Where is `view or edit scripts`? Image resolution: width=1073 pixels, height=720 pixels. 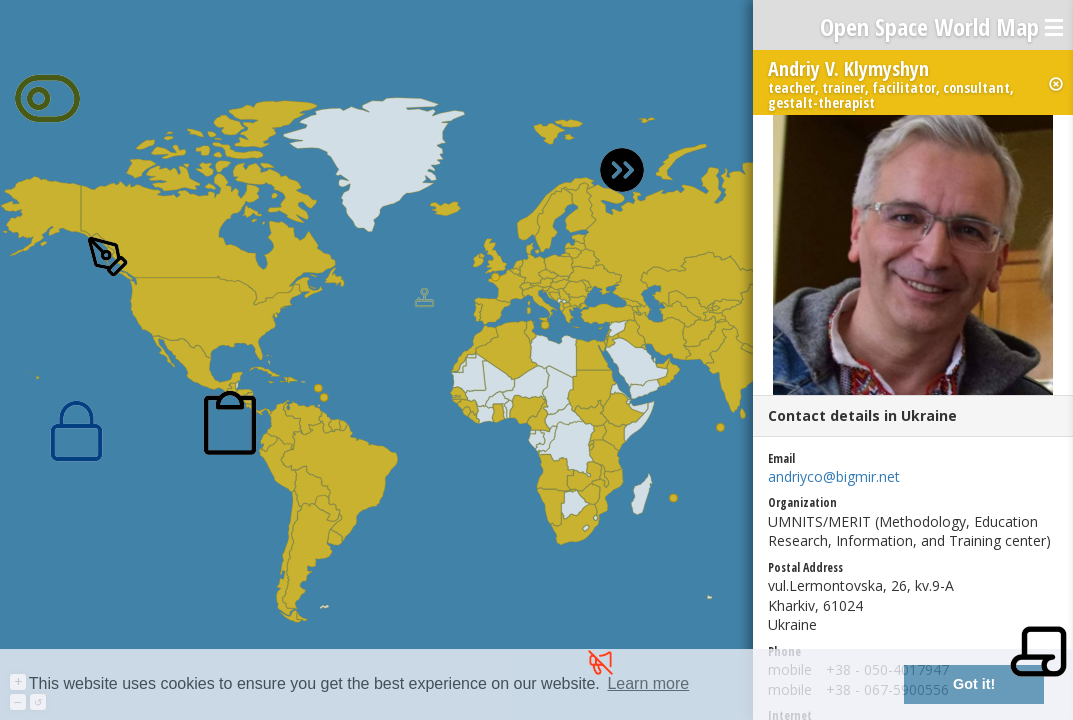 view or edit scripts is located at coordinates (1038, 651).